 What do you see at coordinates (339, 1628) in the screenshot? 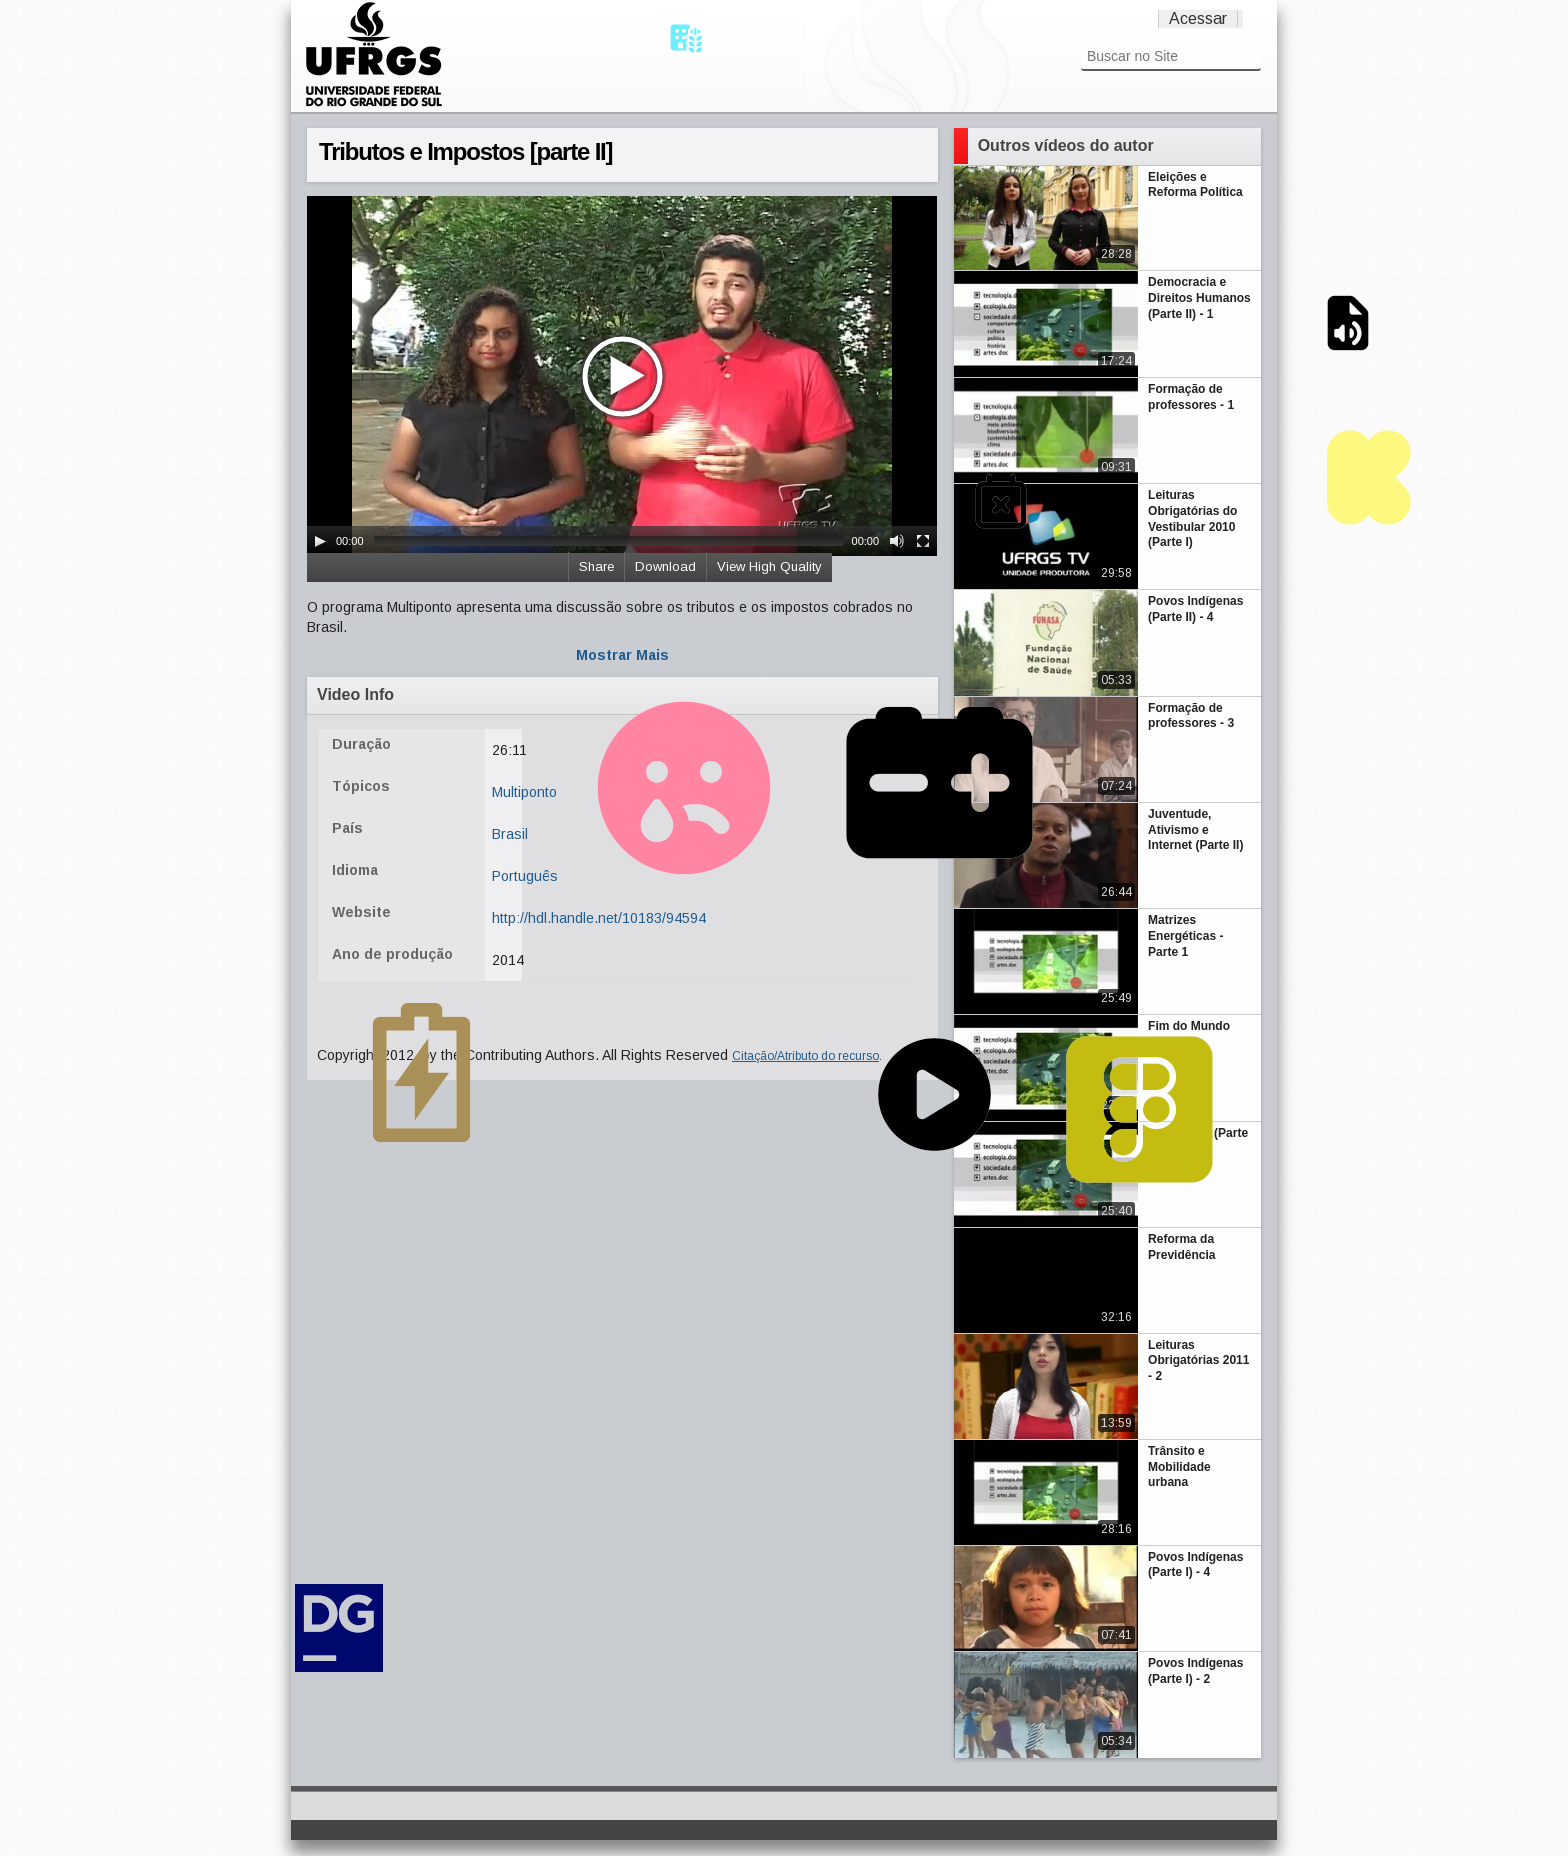
I see `open datagrip database IDE` at bounding box center [339, 1628].